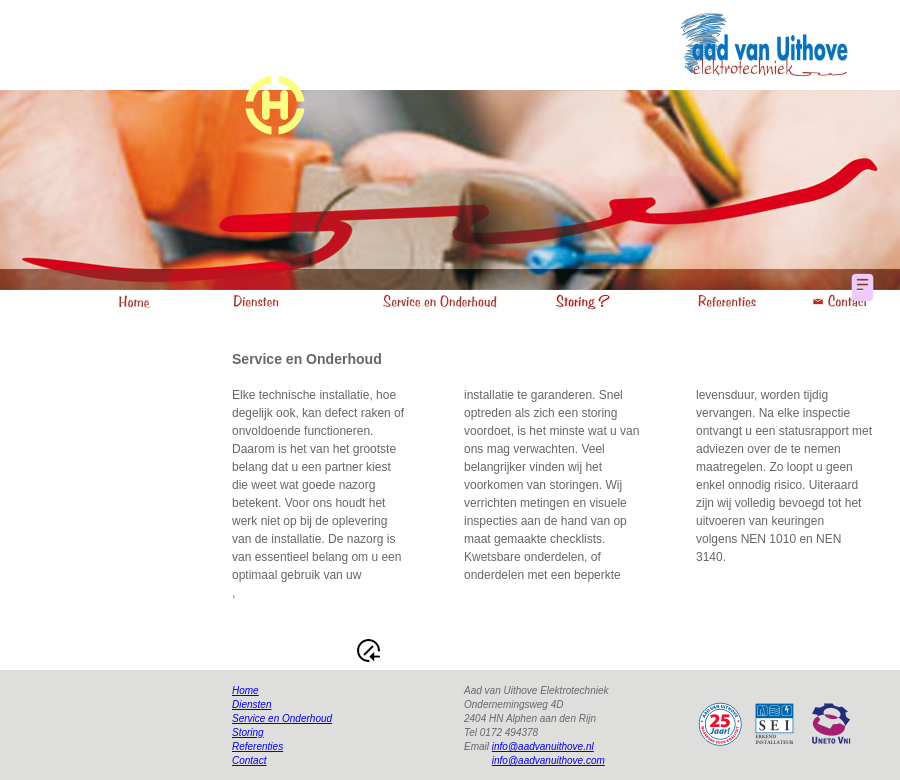 The height and width of the screenshot is (780, 900). What do you see at coordinates (275, 105) in the screenshot?
I see `indicates a helipad or helicopter landing zone` at bounding box center [275, 105].